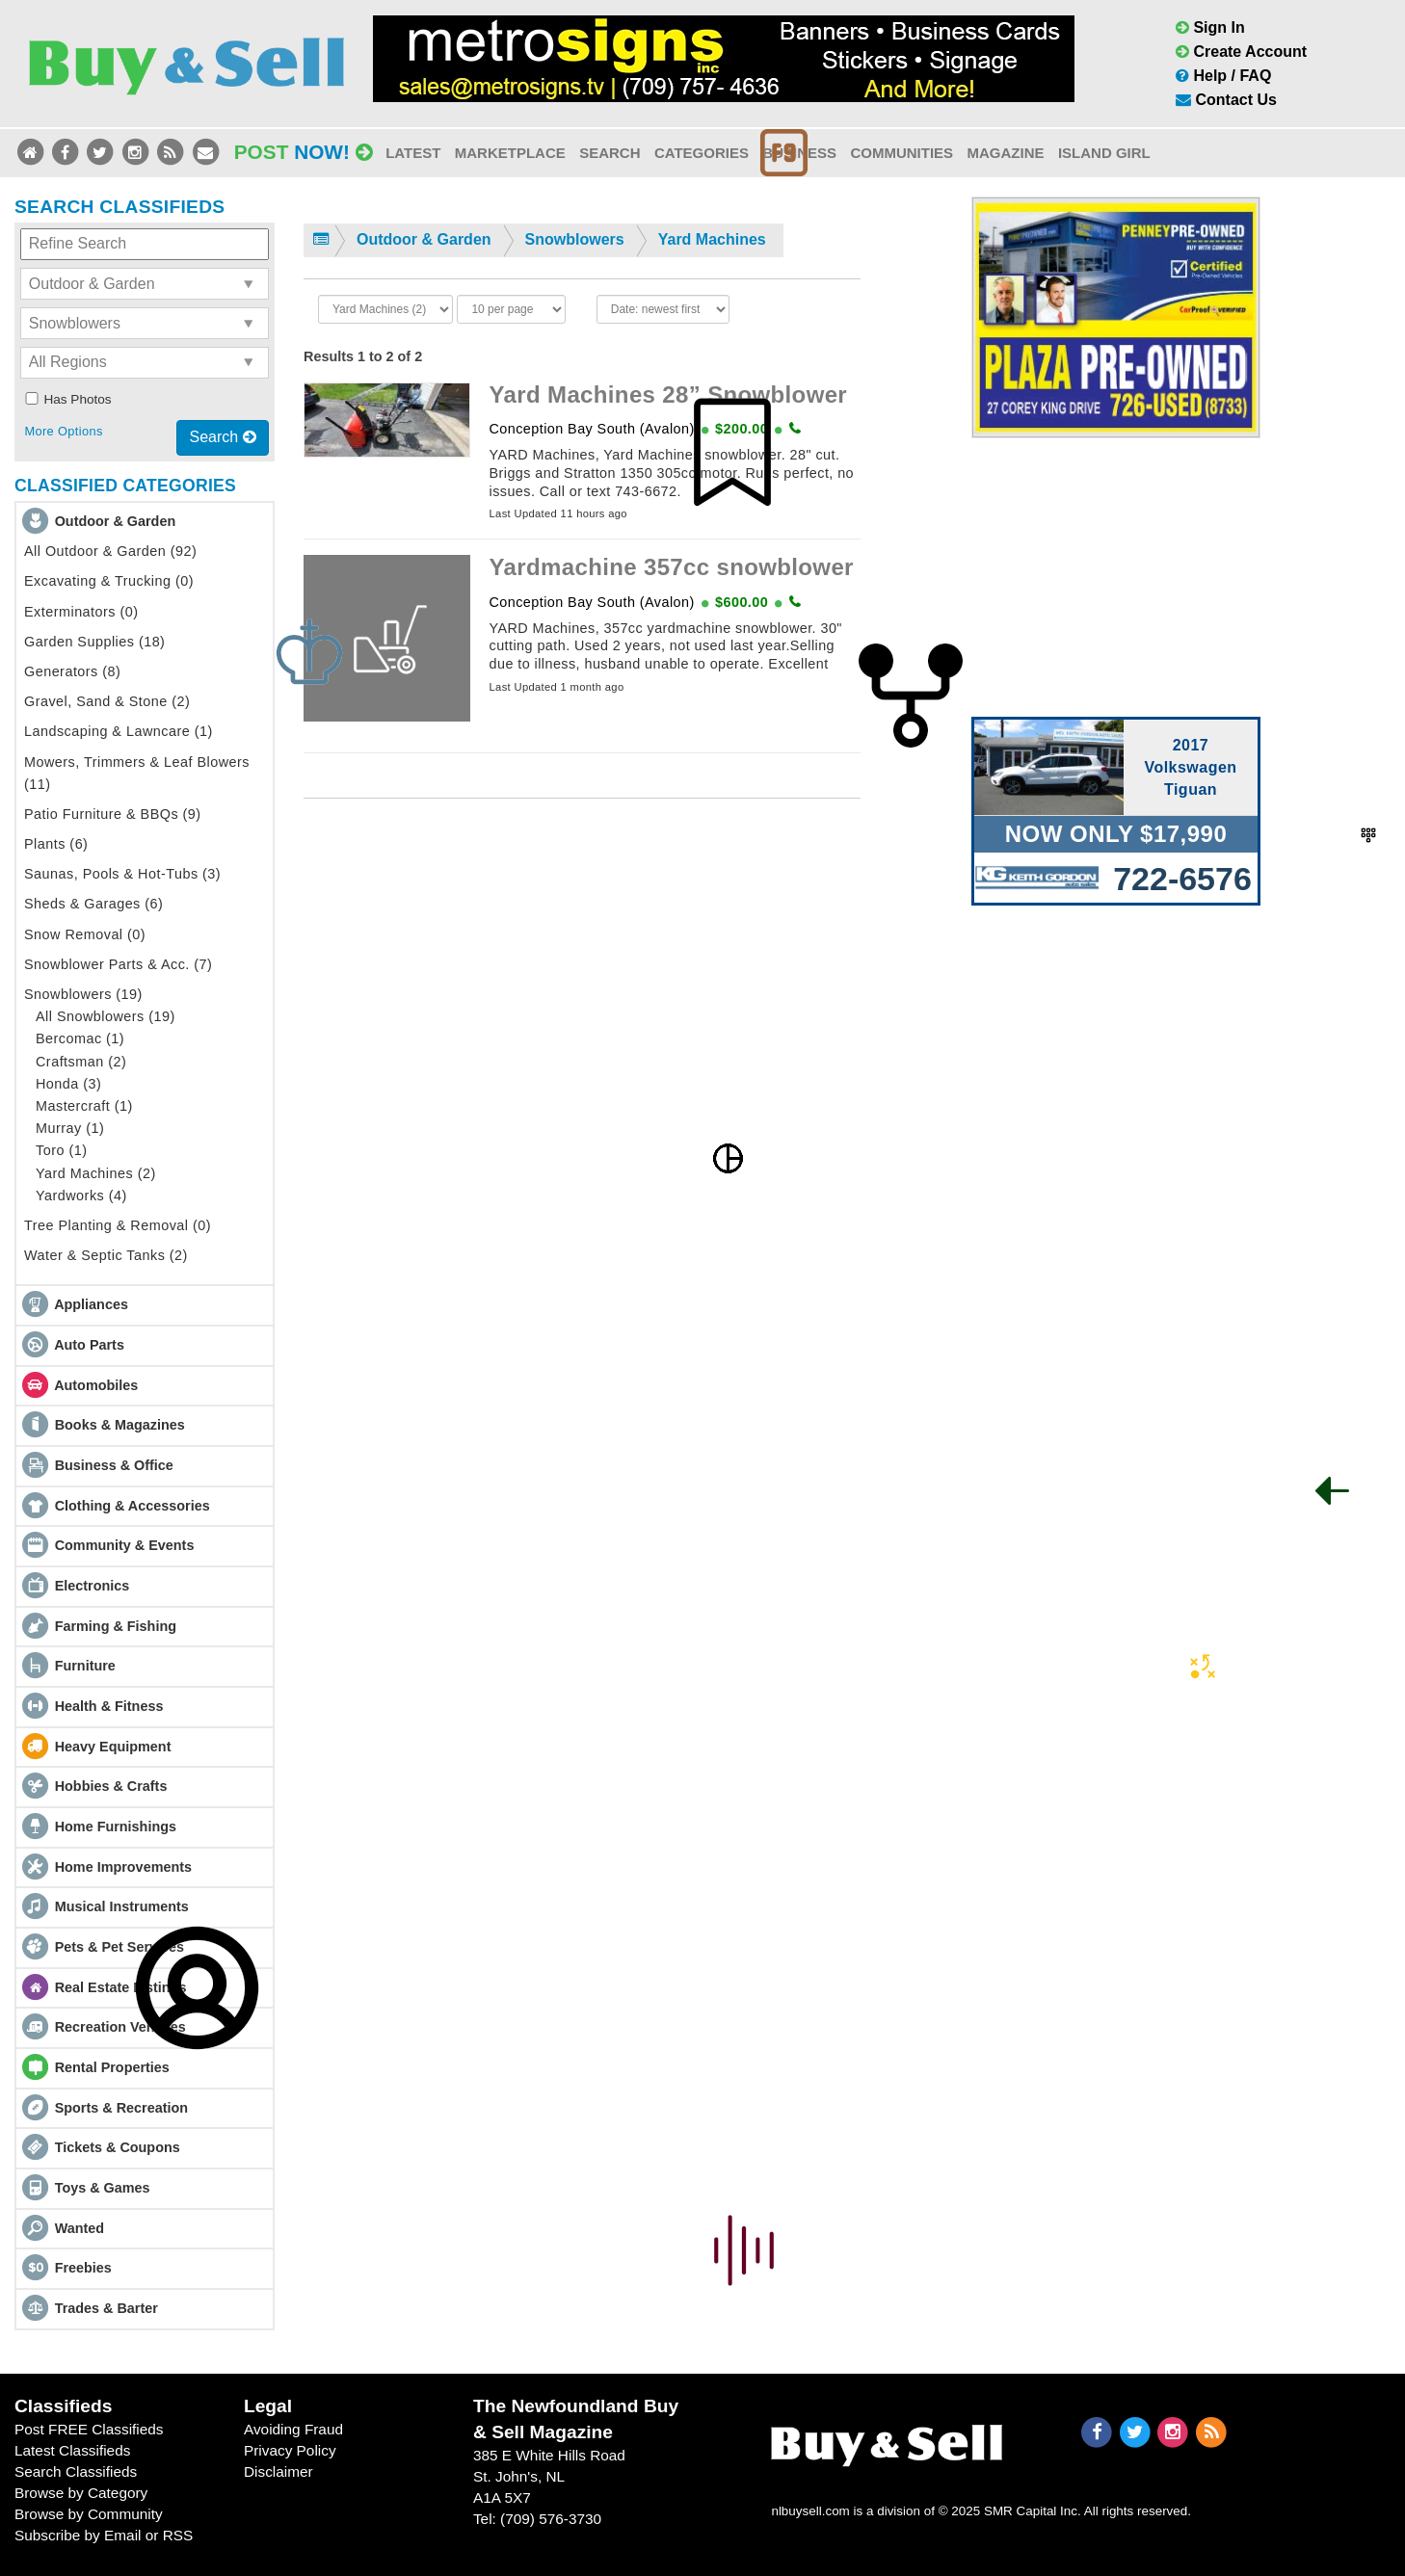 The height and width of the screenshot is (2576, 1405). Describe the element at coordinates (1332, 1490) in the screenshot. I see `go back to the previous screen` at that location.